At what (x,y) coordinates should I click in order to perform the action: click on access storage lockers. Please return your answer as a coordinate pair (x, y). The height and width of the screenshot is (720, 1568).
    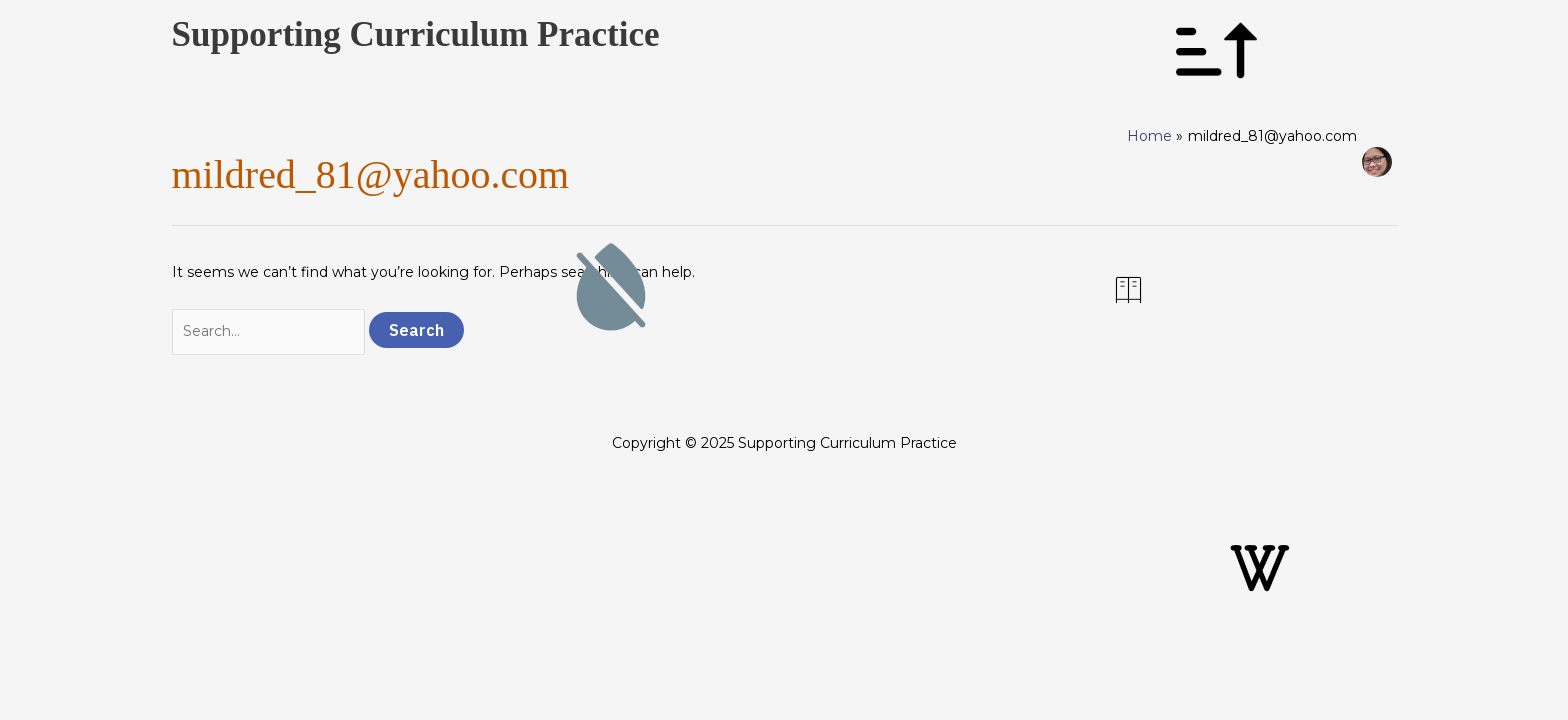
    Looking at the image, I should click on (1128, 289).